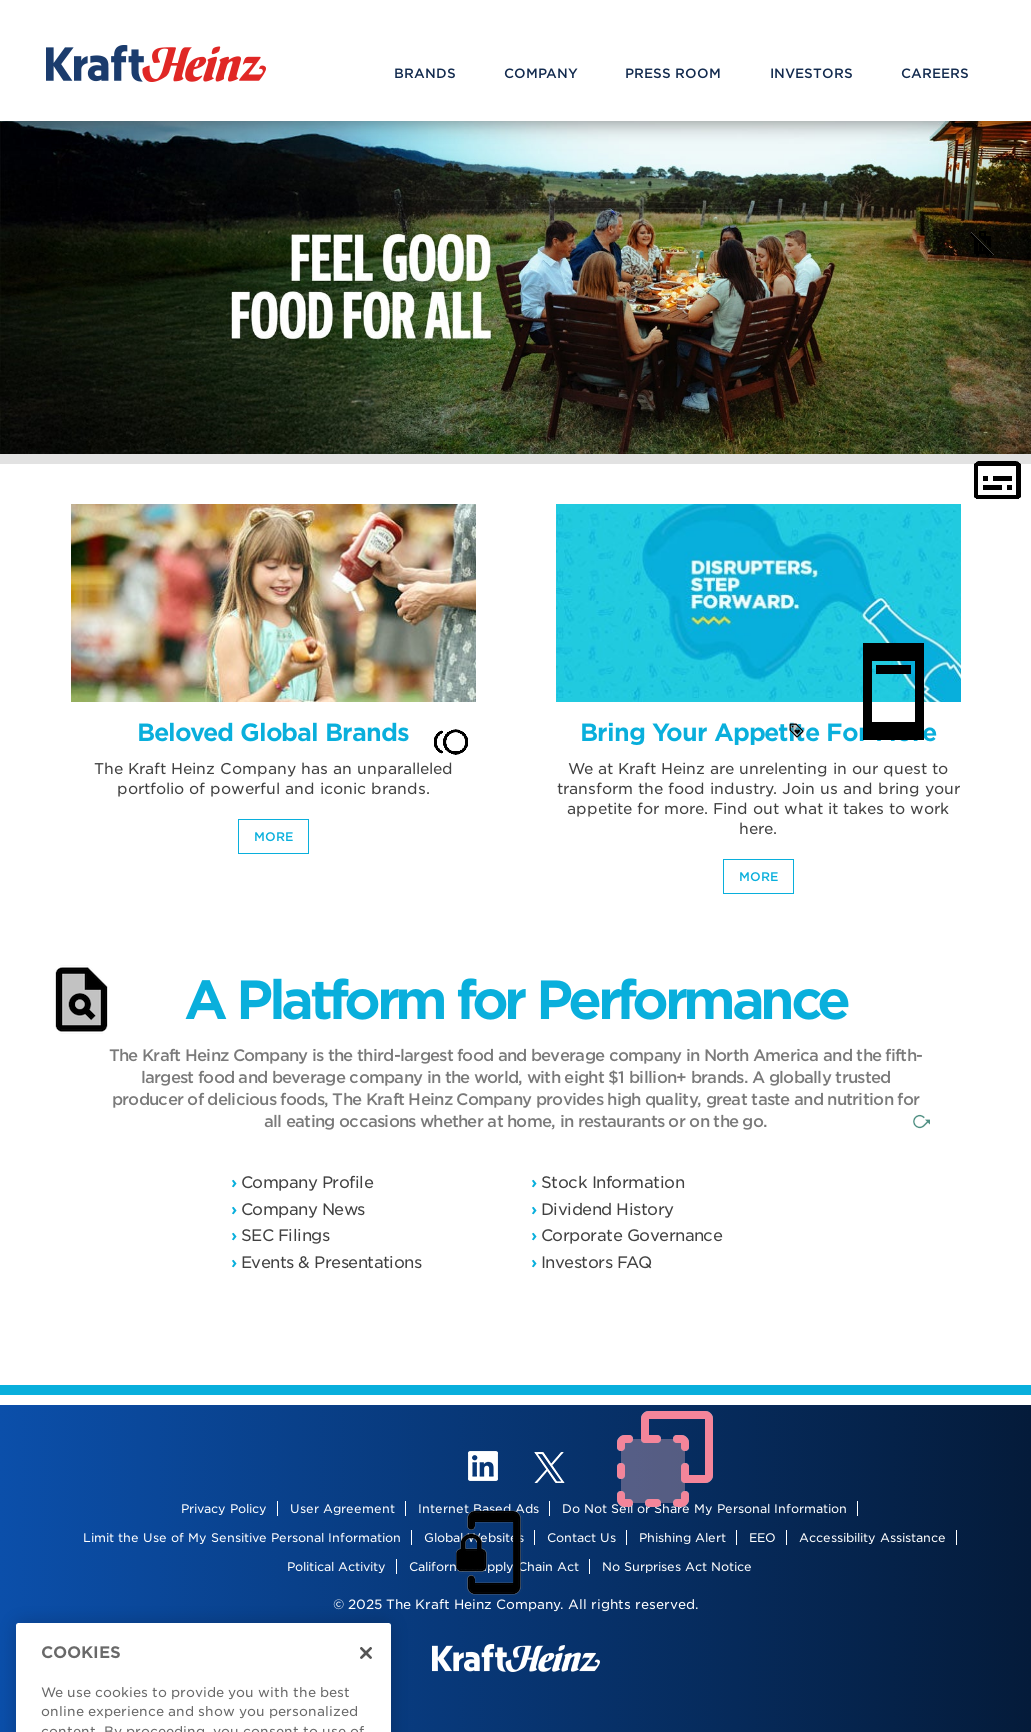 Image resolution: width=1031 pixels, height=1732 pixels. What do you see at coordinates (81, 999) in the screenshot?
I see `search within a document` at bounding box center [81, 999].